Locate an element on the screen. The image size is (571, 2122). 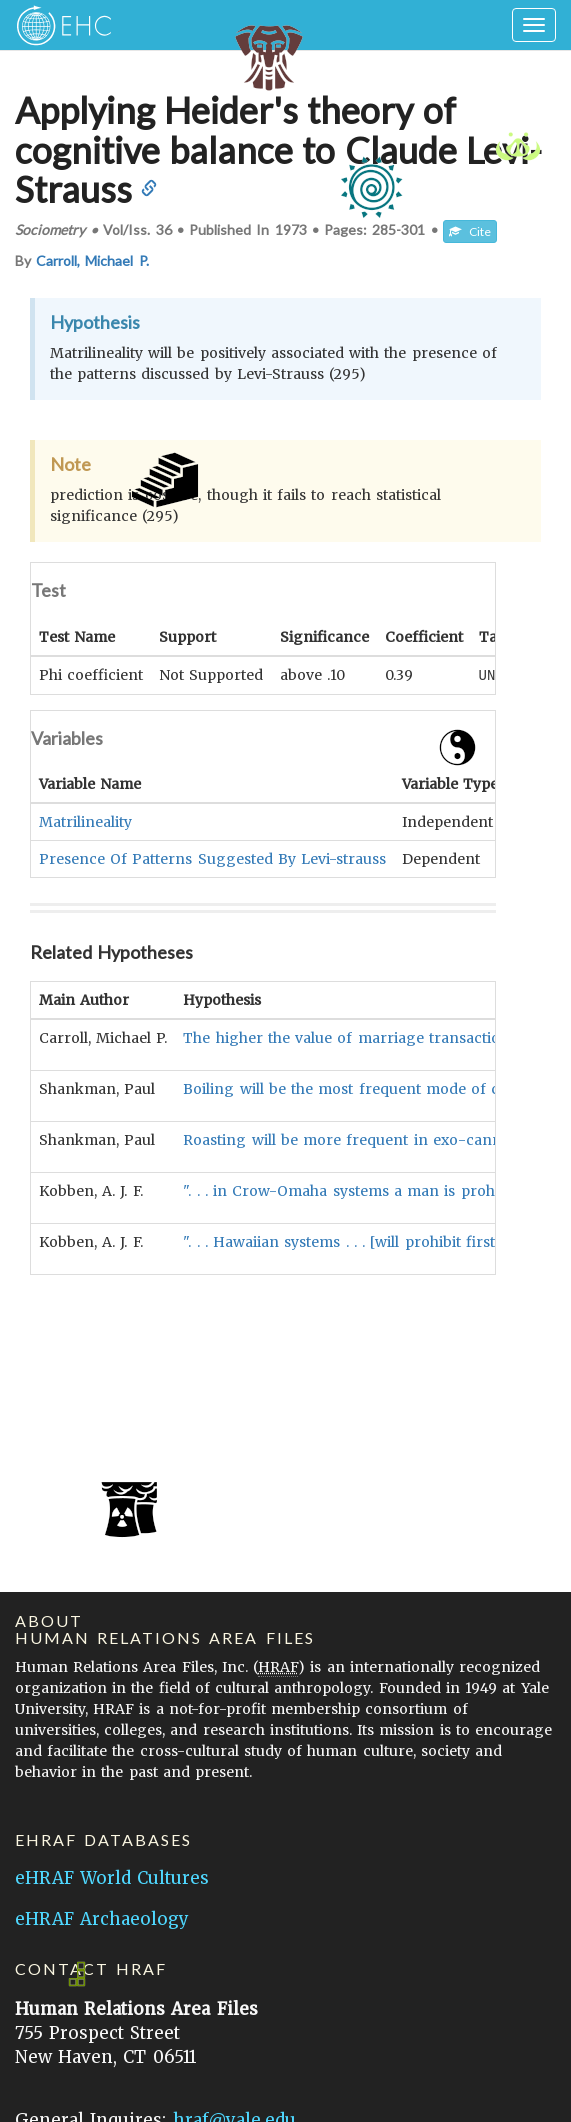
represents a tetris J-block piece is located at coordinates (77, 1974).